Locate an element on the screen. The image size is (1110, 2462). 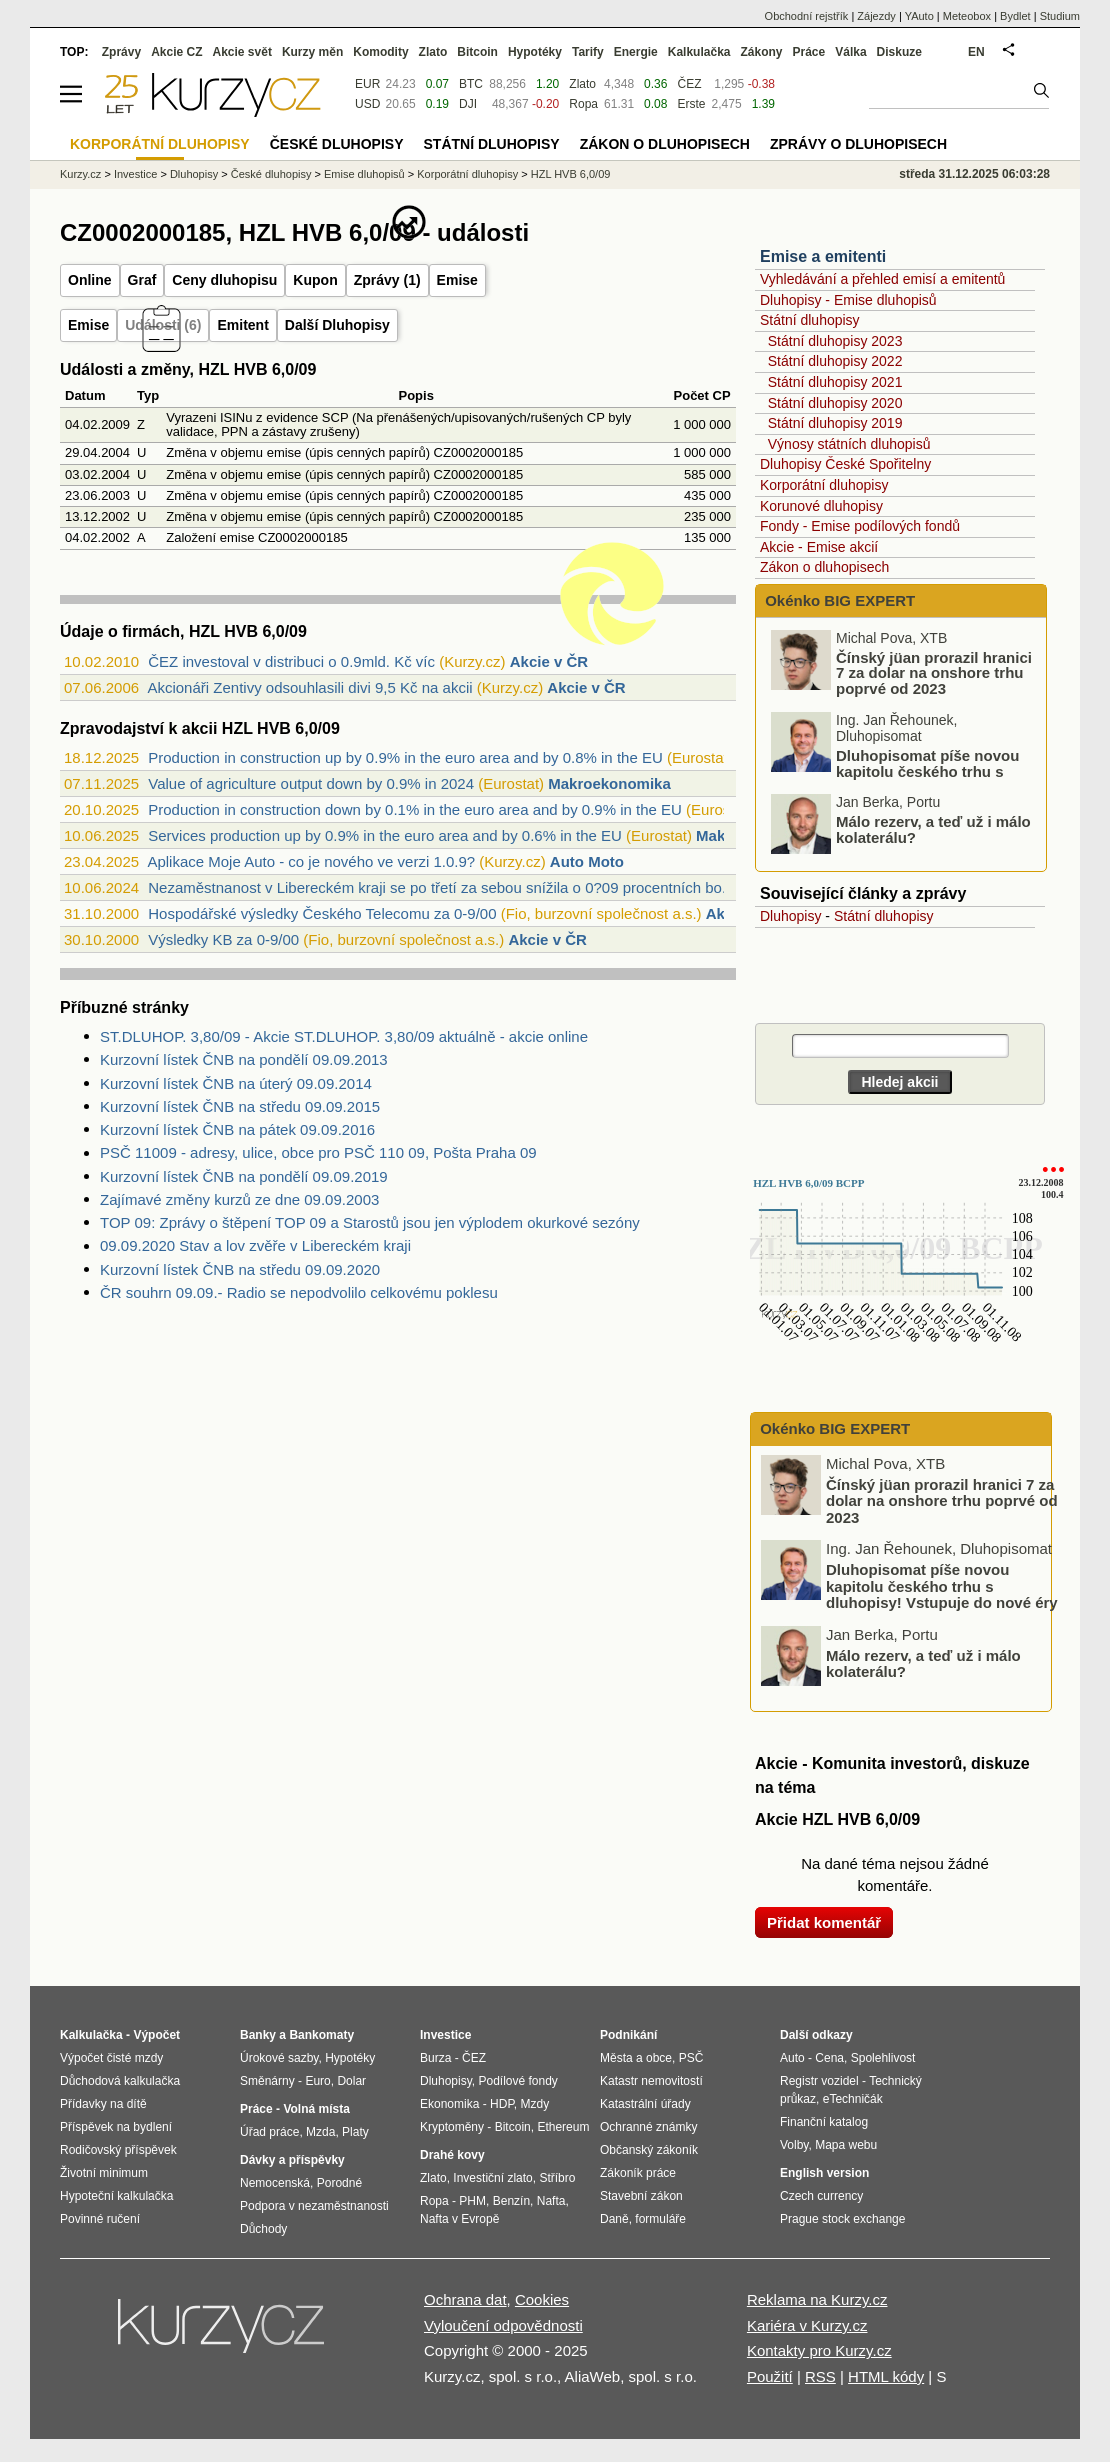
react hook form library logo is located at coordinates (161, 328).